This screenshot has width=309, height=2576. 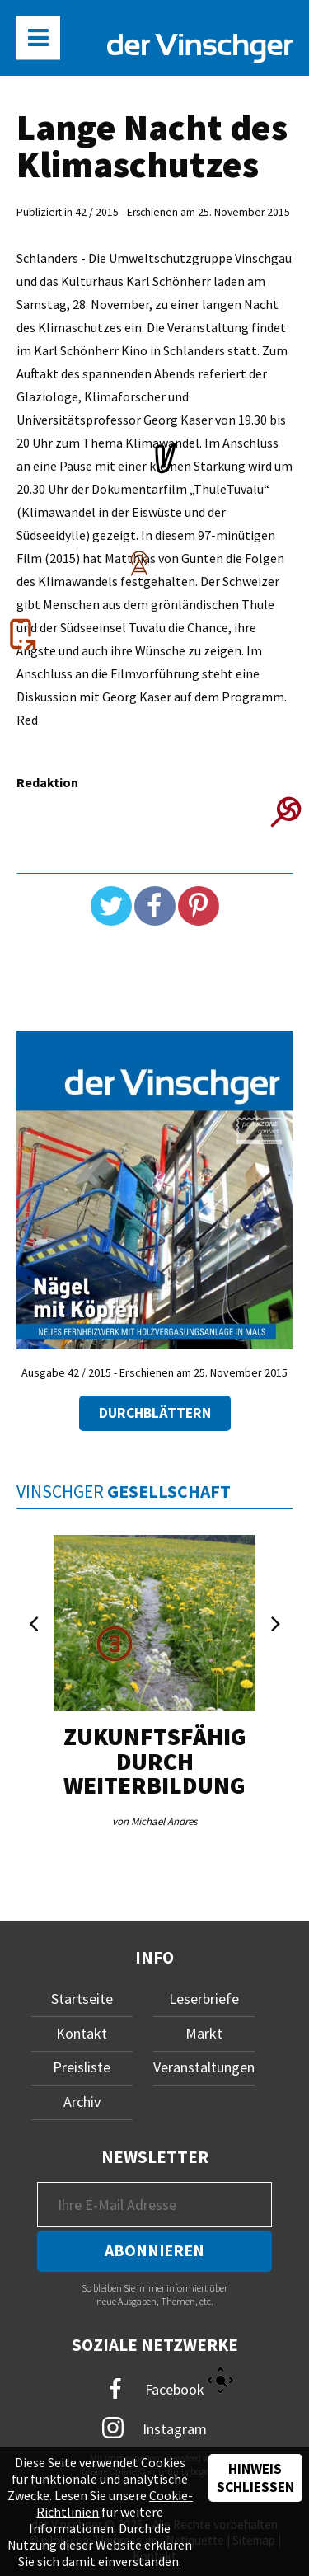 I want to click on share content from your mobile device, so click(x=21, y=634).